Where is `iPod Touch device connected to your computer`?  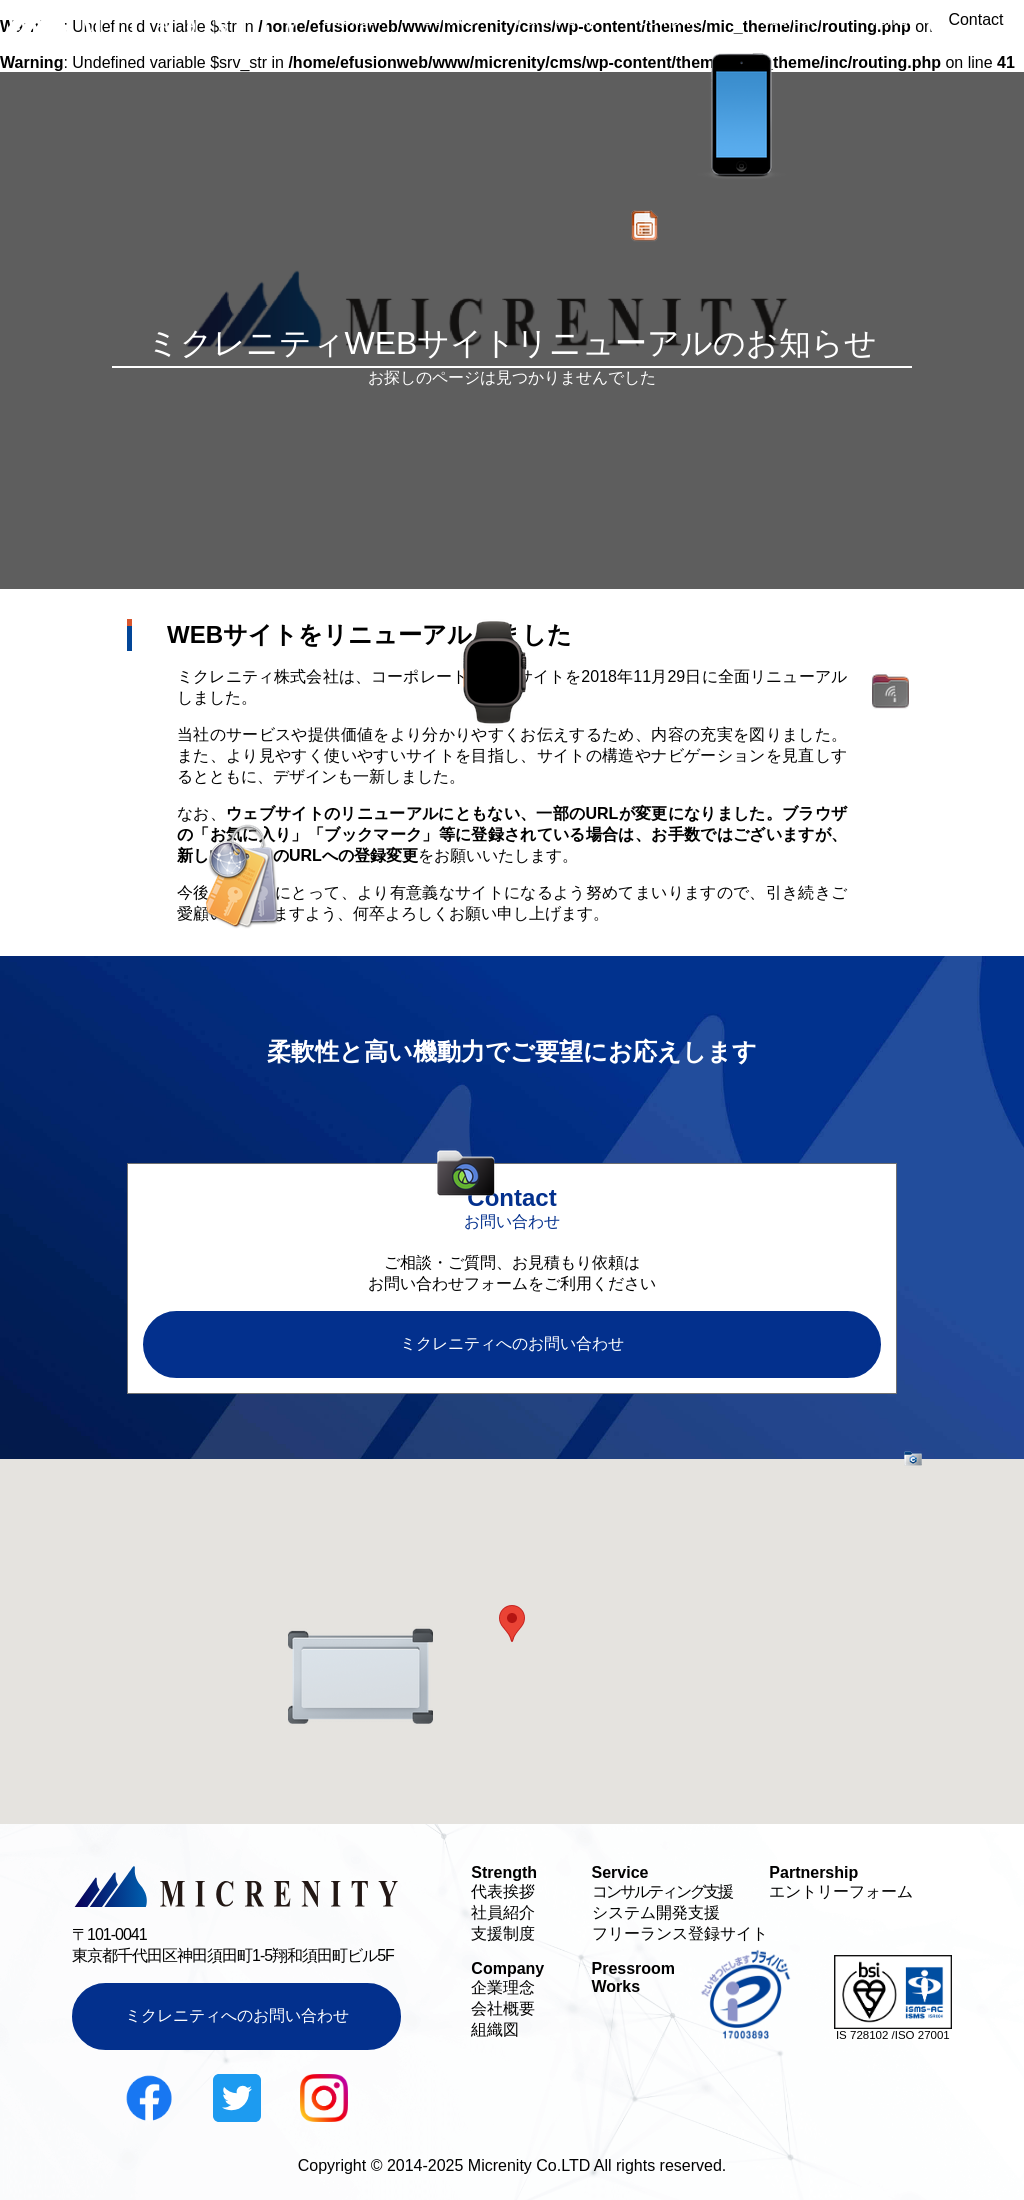 iPod Touch device connected to your computer is located at coordinates (741, 116).